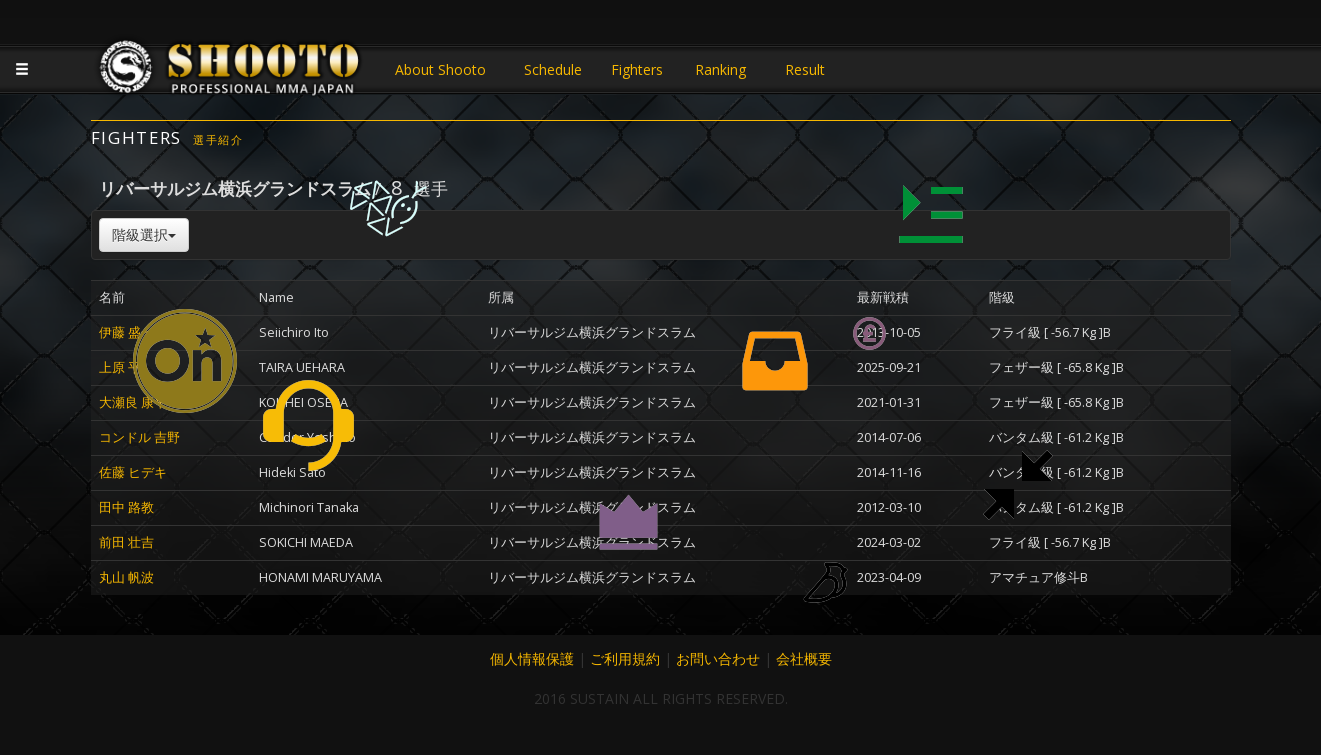 The height and width of the screenshot is (755, 1321). Describe the element at coordinates (825, 581) in the screenshot. I see `open yuque documentation platform` at that location.